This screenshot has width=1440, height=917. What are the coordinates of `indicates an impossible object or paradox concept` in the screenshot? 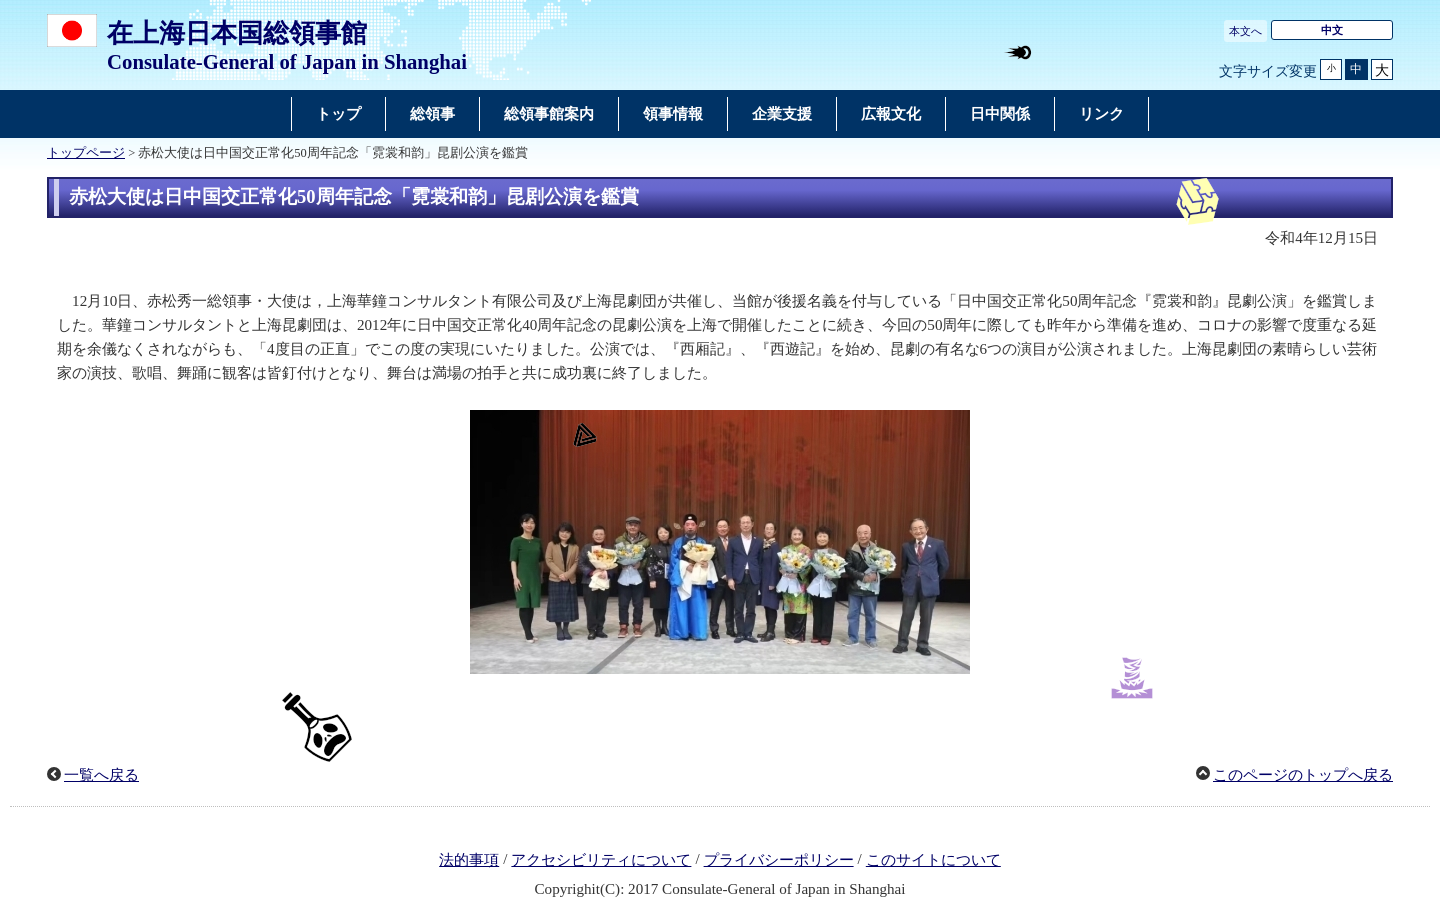 It's located at (585, 435).